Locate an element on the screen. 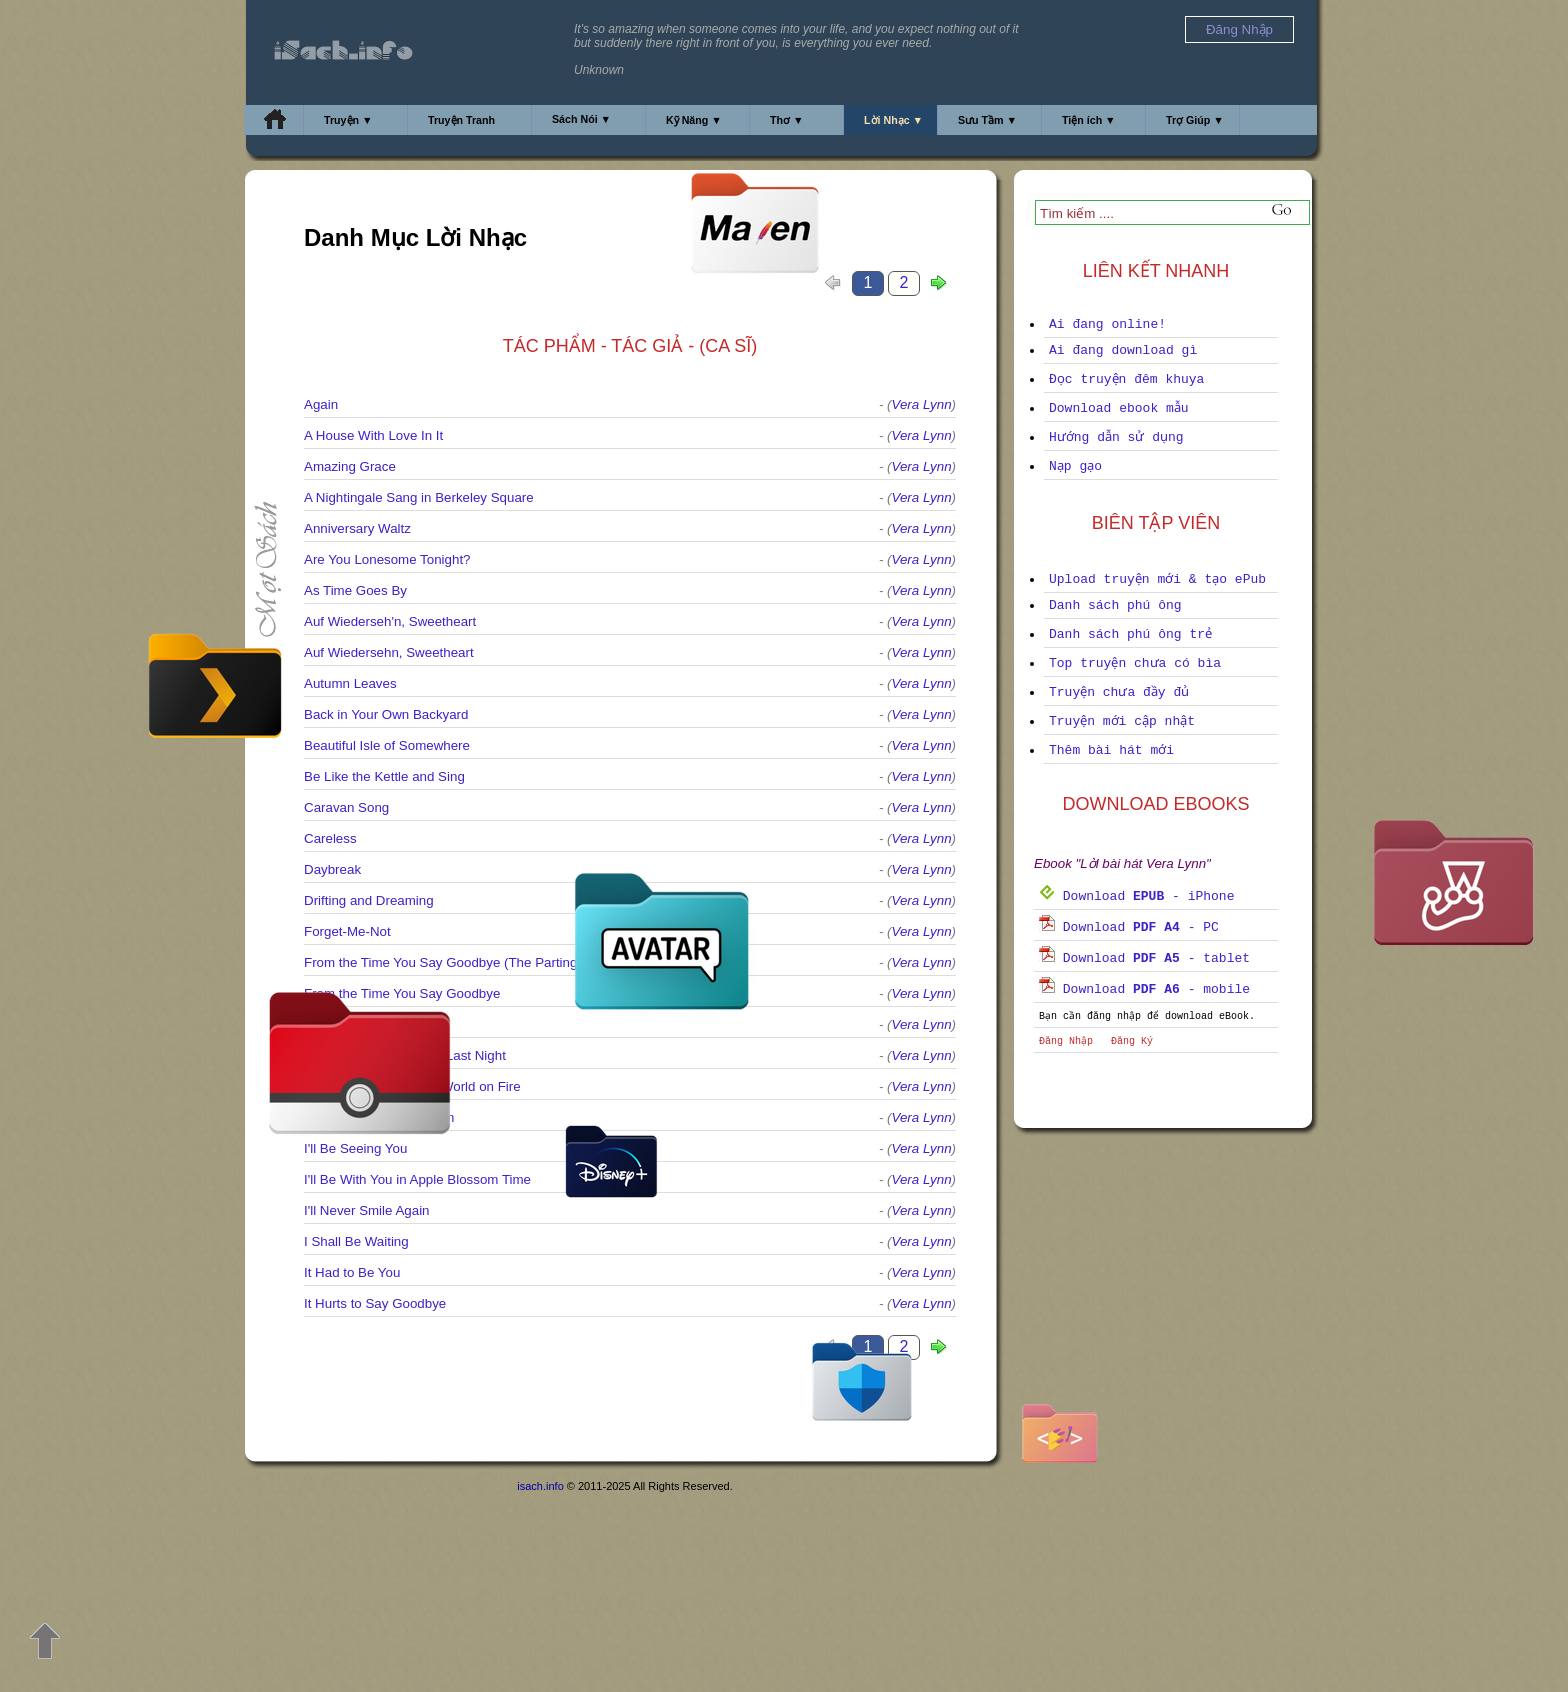 This screenshot has height=1692, width=1568. open vrchat avatar files folder is located at coordinates (661, 946).